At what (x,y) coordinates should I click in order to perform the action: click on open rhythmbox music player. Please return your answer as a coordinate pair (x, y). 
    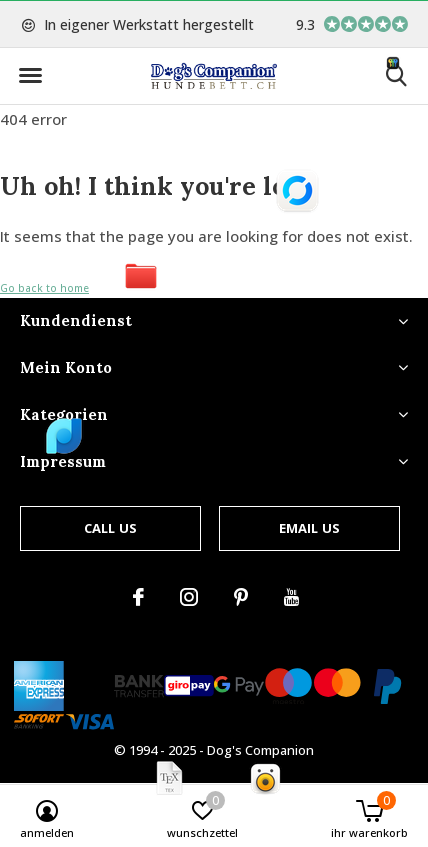
    Looking at the image, I should click on (265, 778).